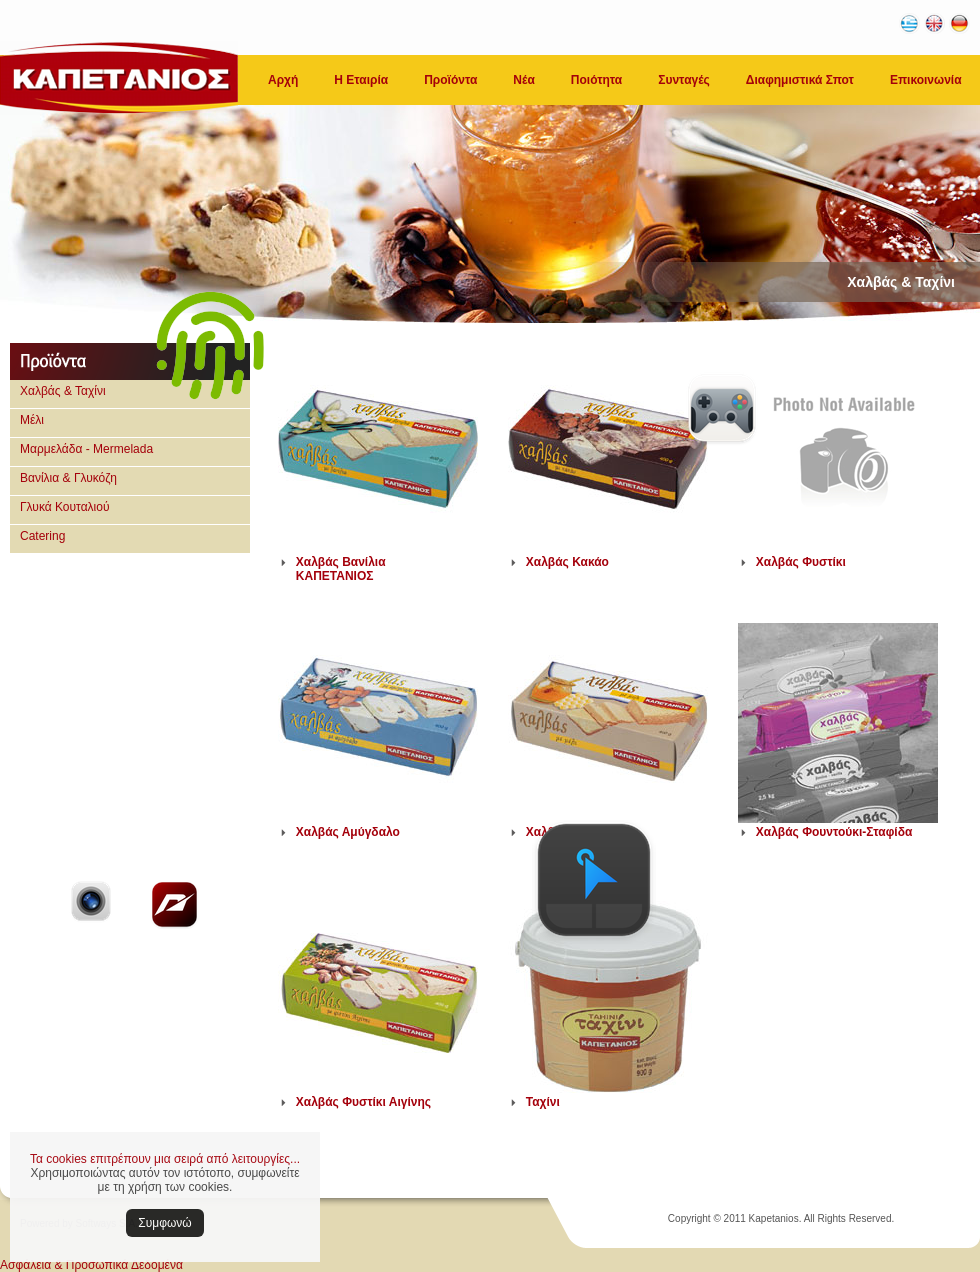 This screenshot has width=980, height=1272. What do you see at coordinates (594, 882) in the screenshot?
I see `open touchpad settings and preferences` at bounding box center [594, 882].